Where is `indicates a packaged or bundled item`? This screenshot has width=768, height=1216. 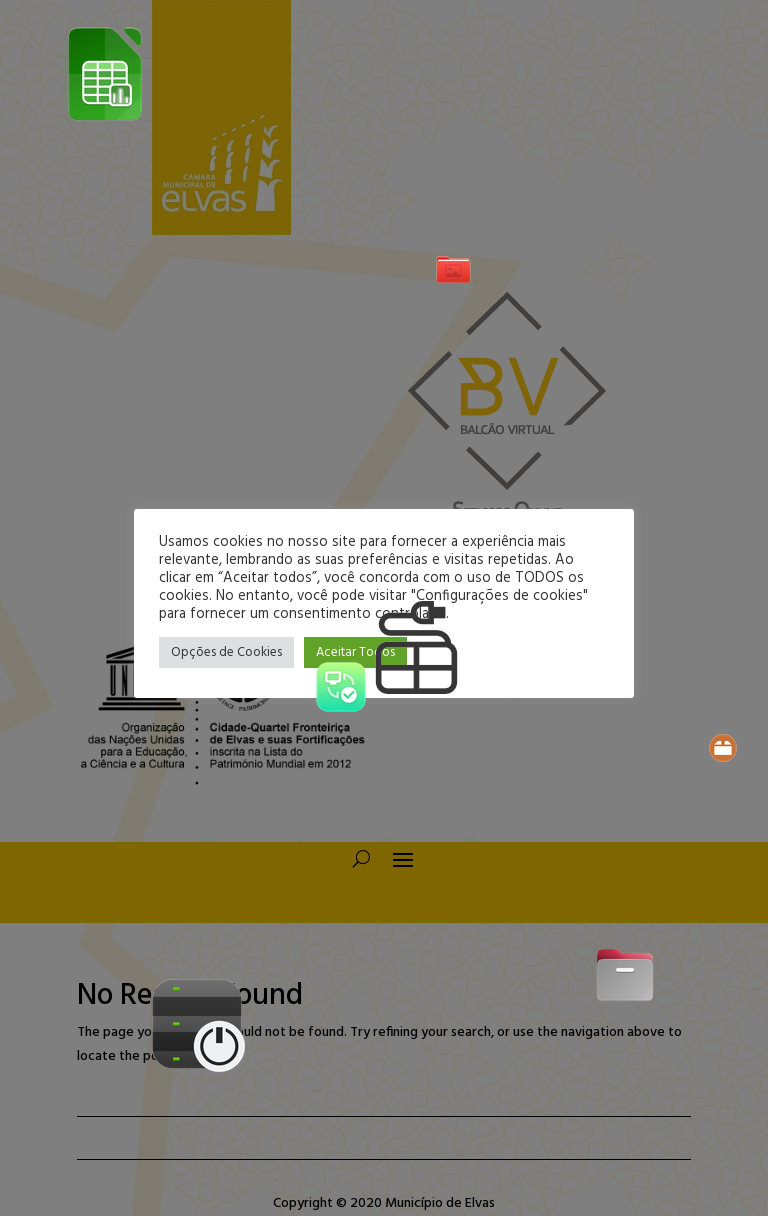 indicates a packaged or bundled item is located at coordinates (723, 748).